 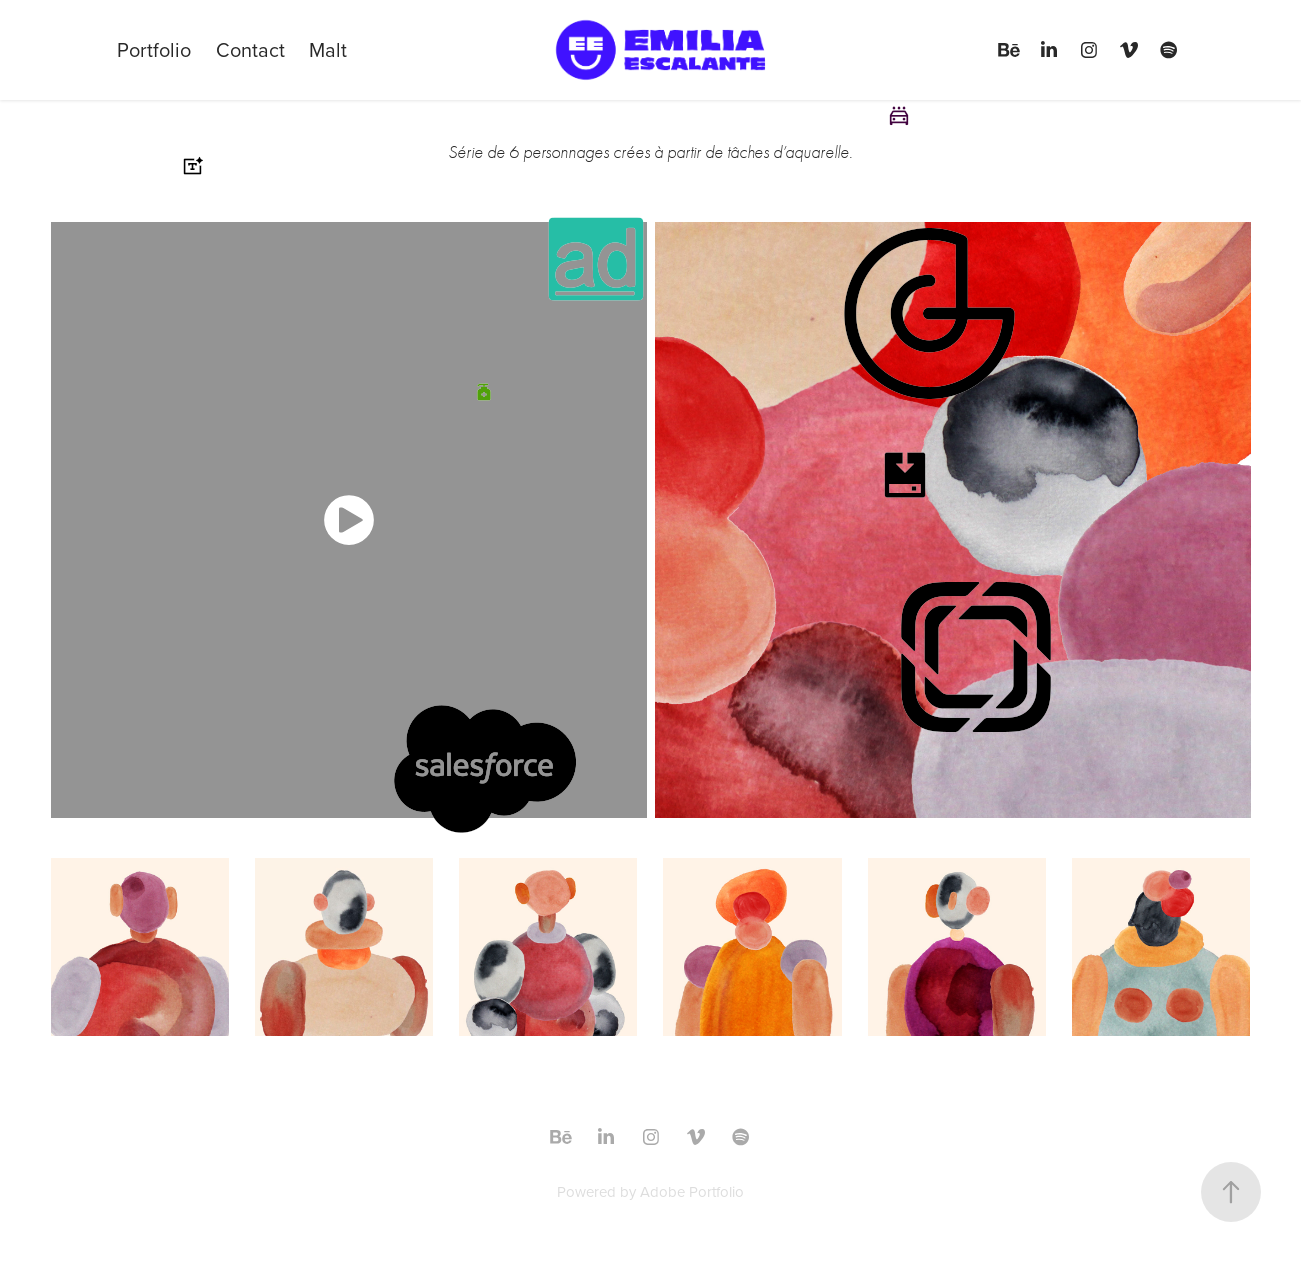 I want to click on find nearby car wash locations, so click(x=899, y=115).